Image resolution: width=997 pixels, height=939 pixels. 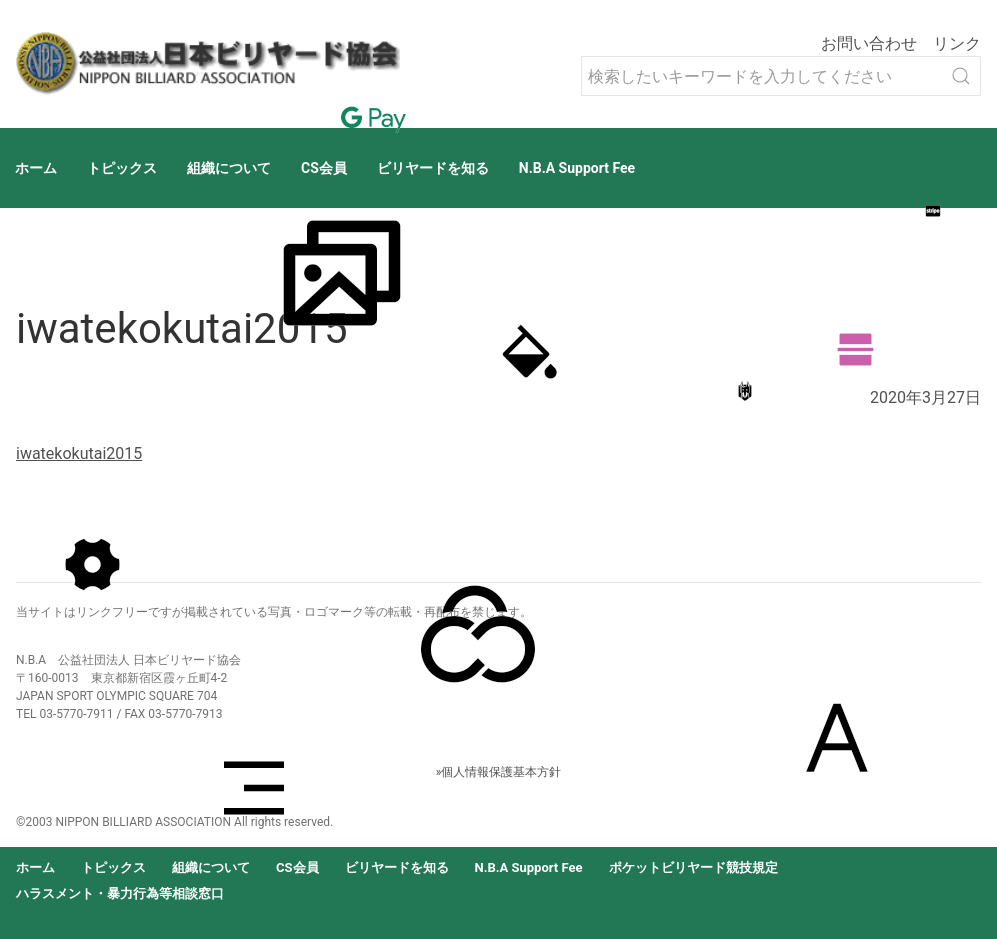 What do you see at coordinates (254, 788) in the screenshot?
I see `open navigation menu` at bounding box center [254, 788].